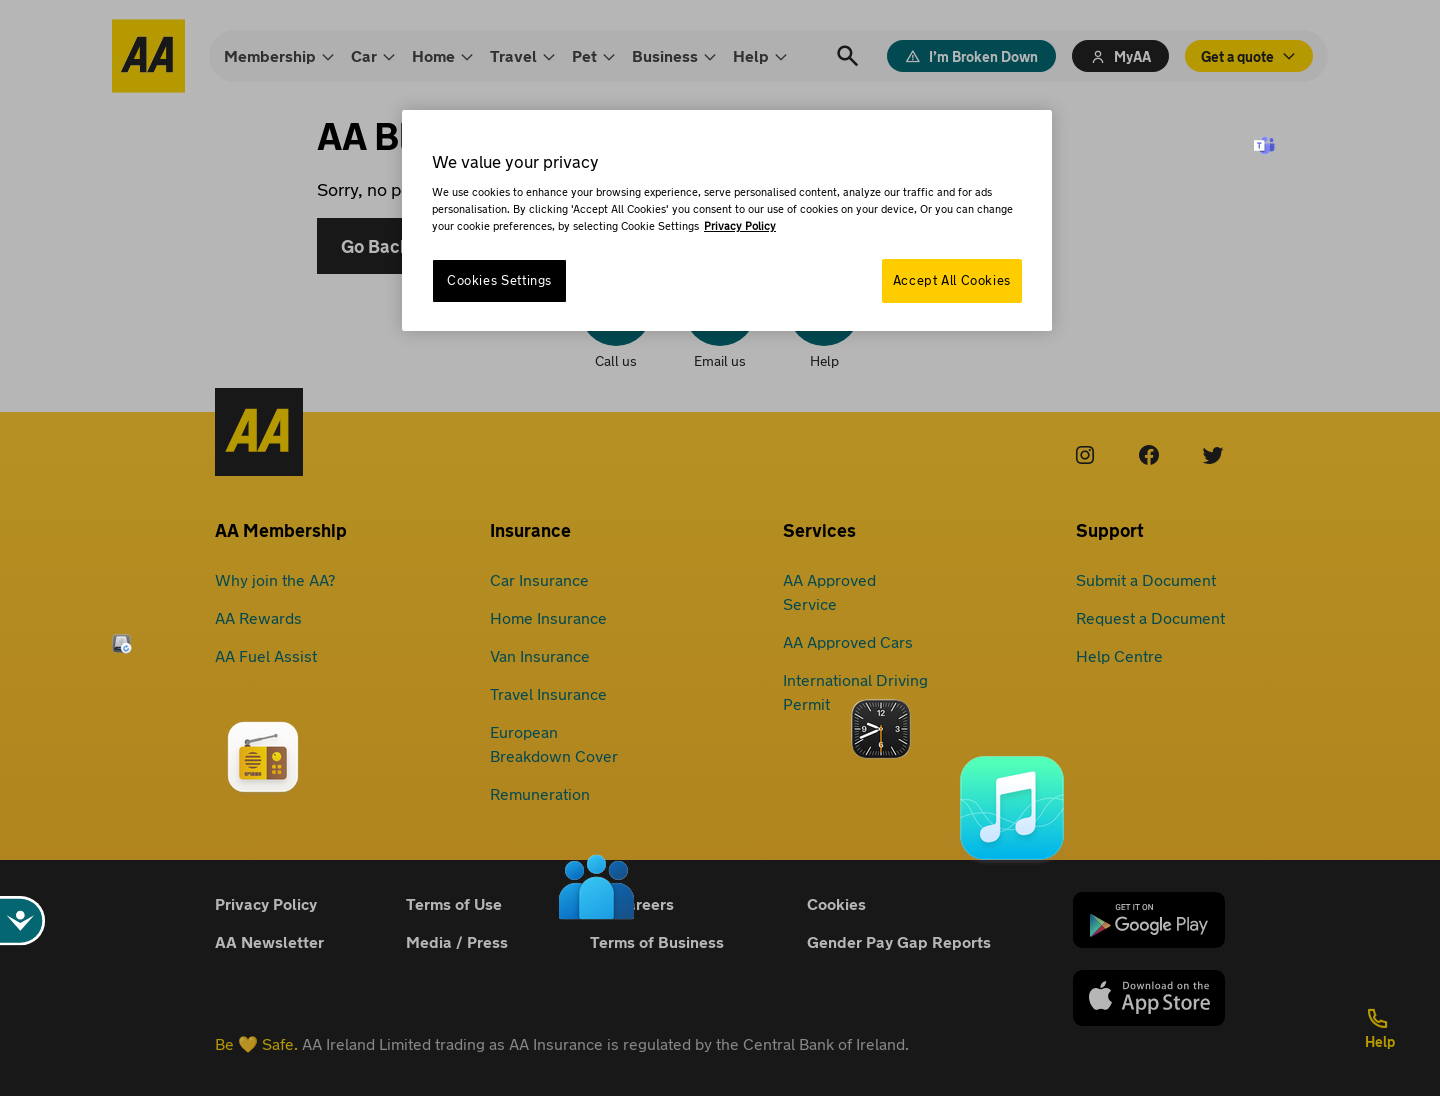  I want to click on open the clock app, so click(881, 729).